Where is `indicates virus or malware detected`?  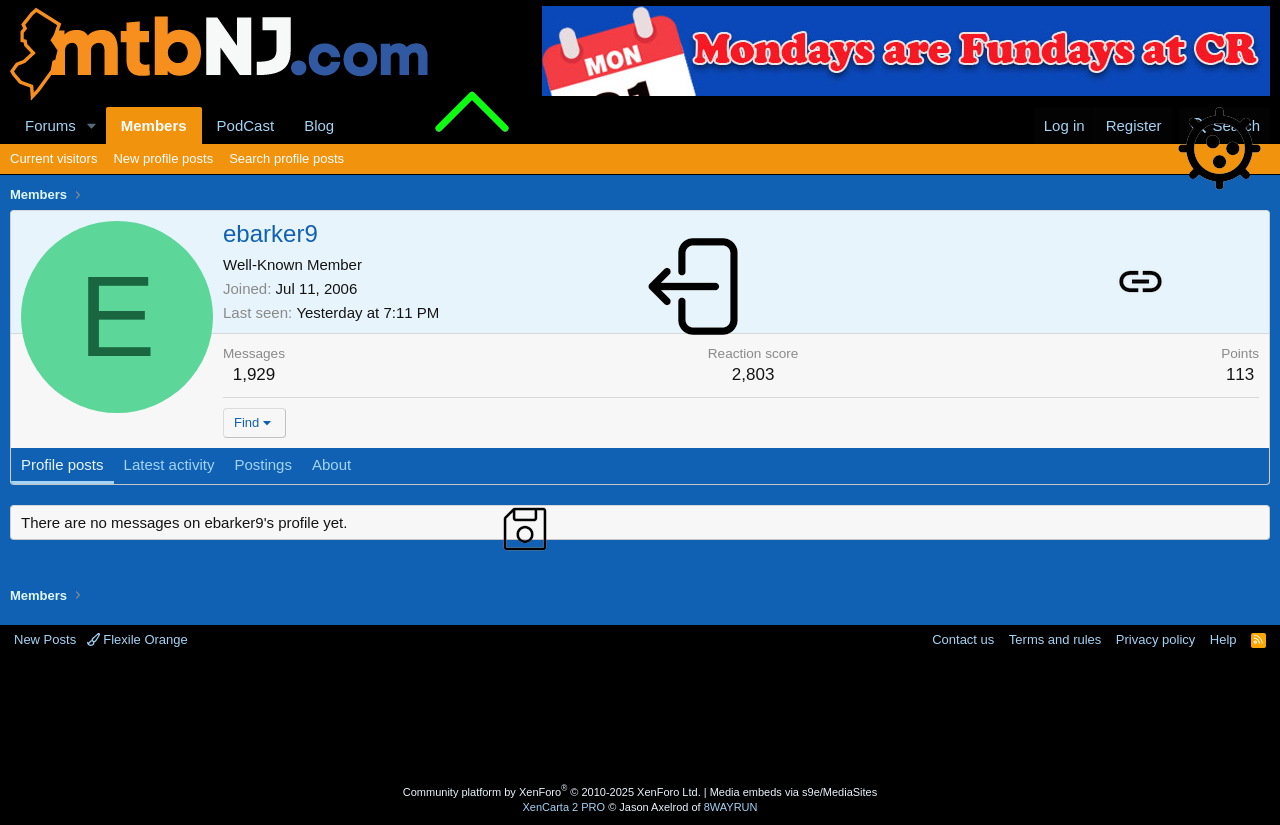
indicates virus or malware detected is located at coordinates (1219, 148).